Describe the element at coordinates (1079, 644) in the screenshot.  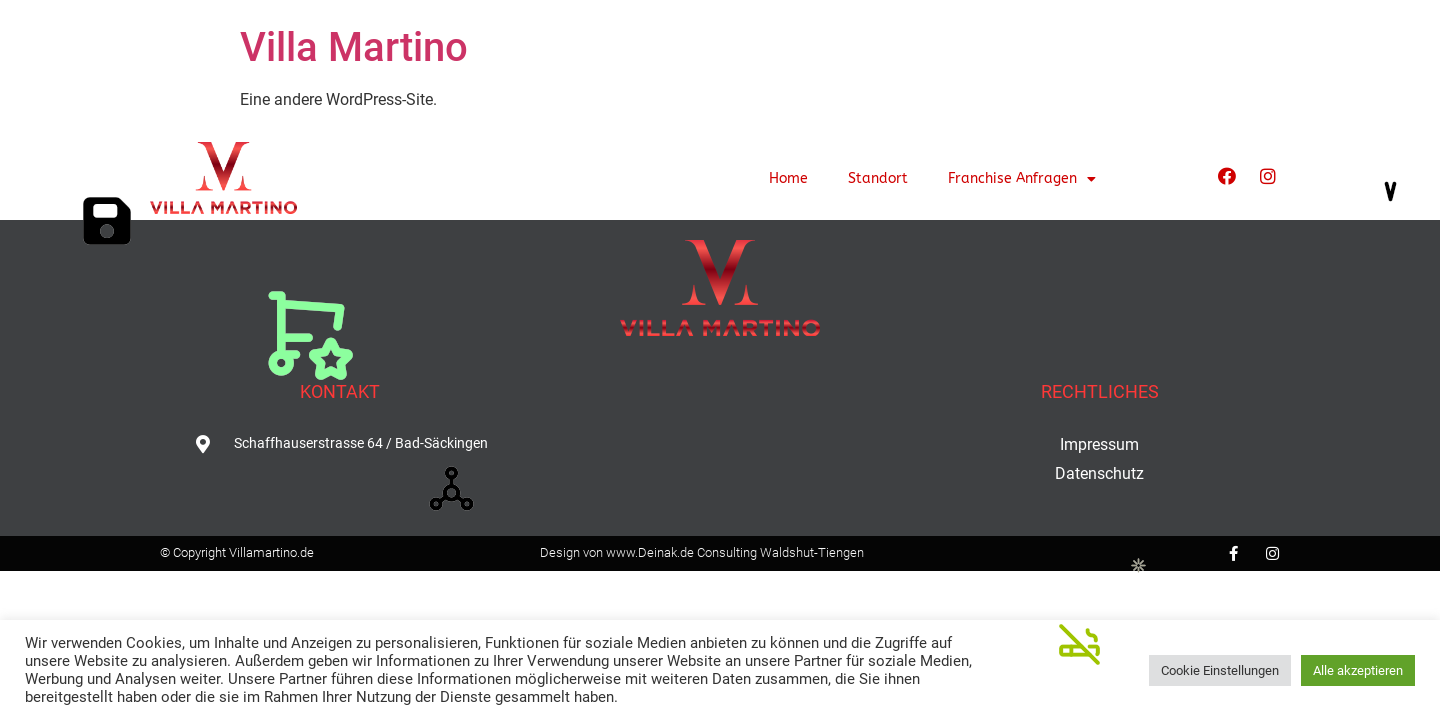
I see `indicates a no smoking zone` at that location.